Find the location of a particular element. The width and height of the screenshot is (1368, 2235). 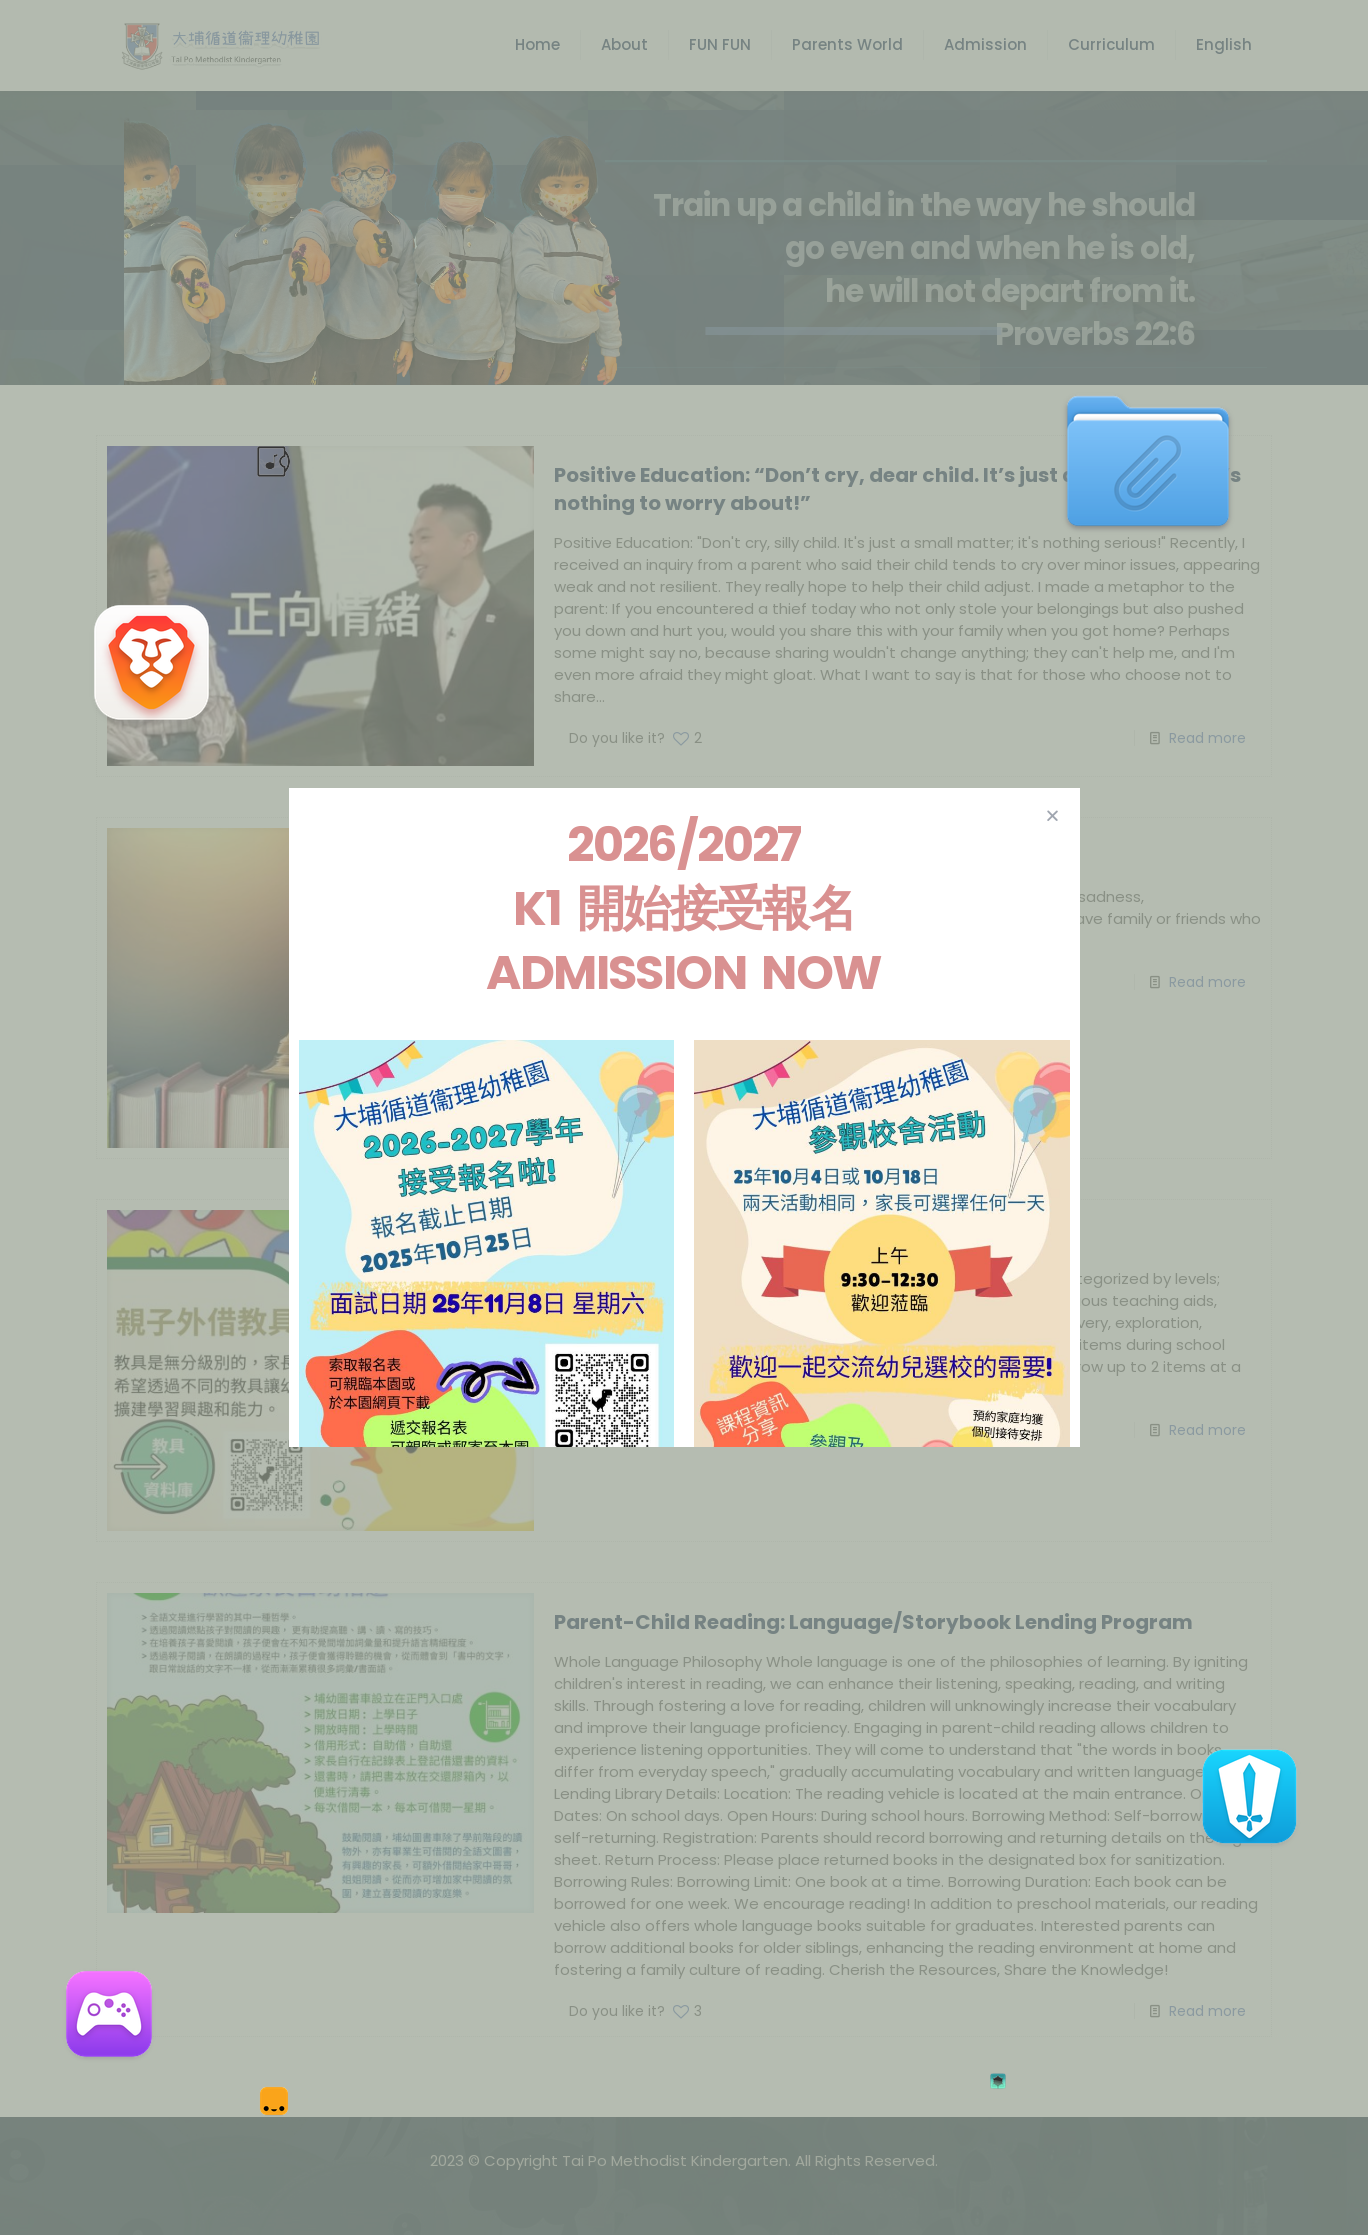

launch the GNOME Mines game is located at coordinates (998, 2081).